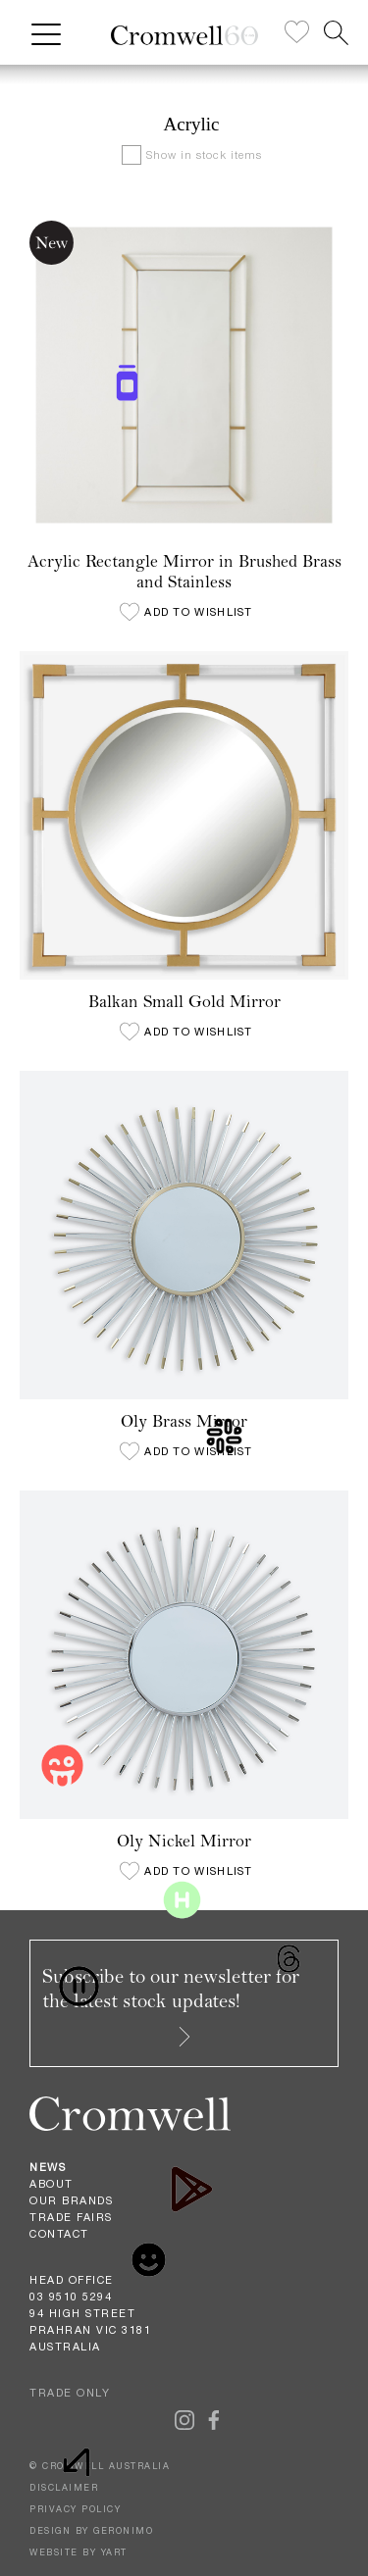 This screenshot has width=368, height=2576. I want to click on open the Threads app, so click(289, 1958).